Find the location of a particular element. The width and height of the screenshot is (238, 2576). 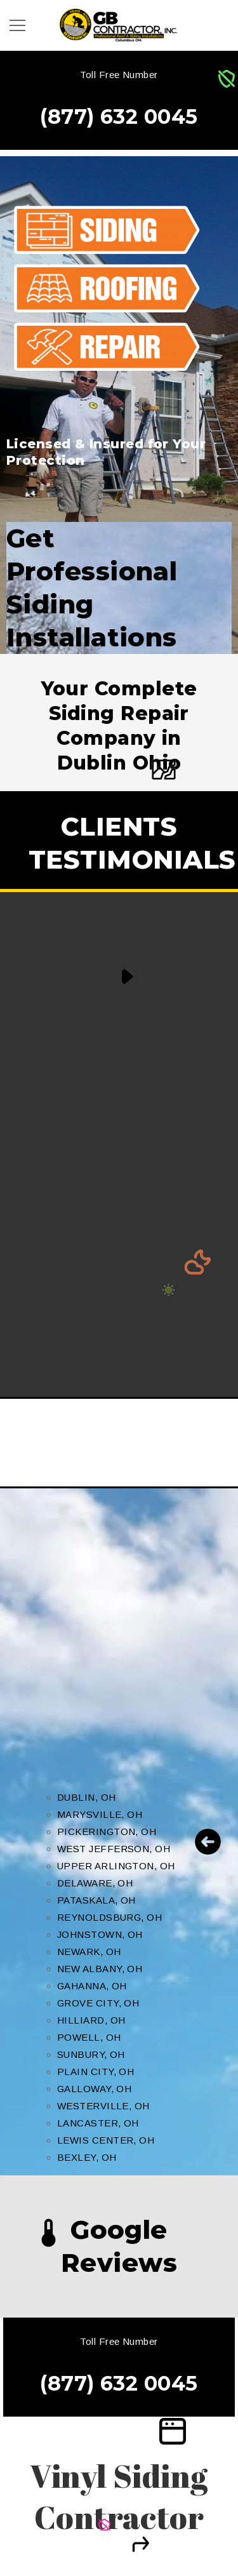

share content or forward to another user is located at coordinates (140, 2544).